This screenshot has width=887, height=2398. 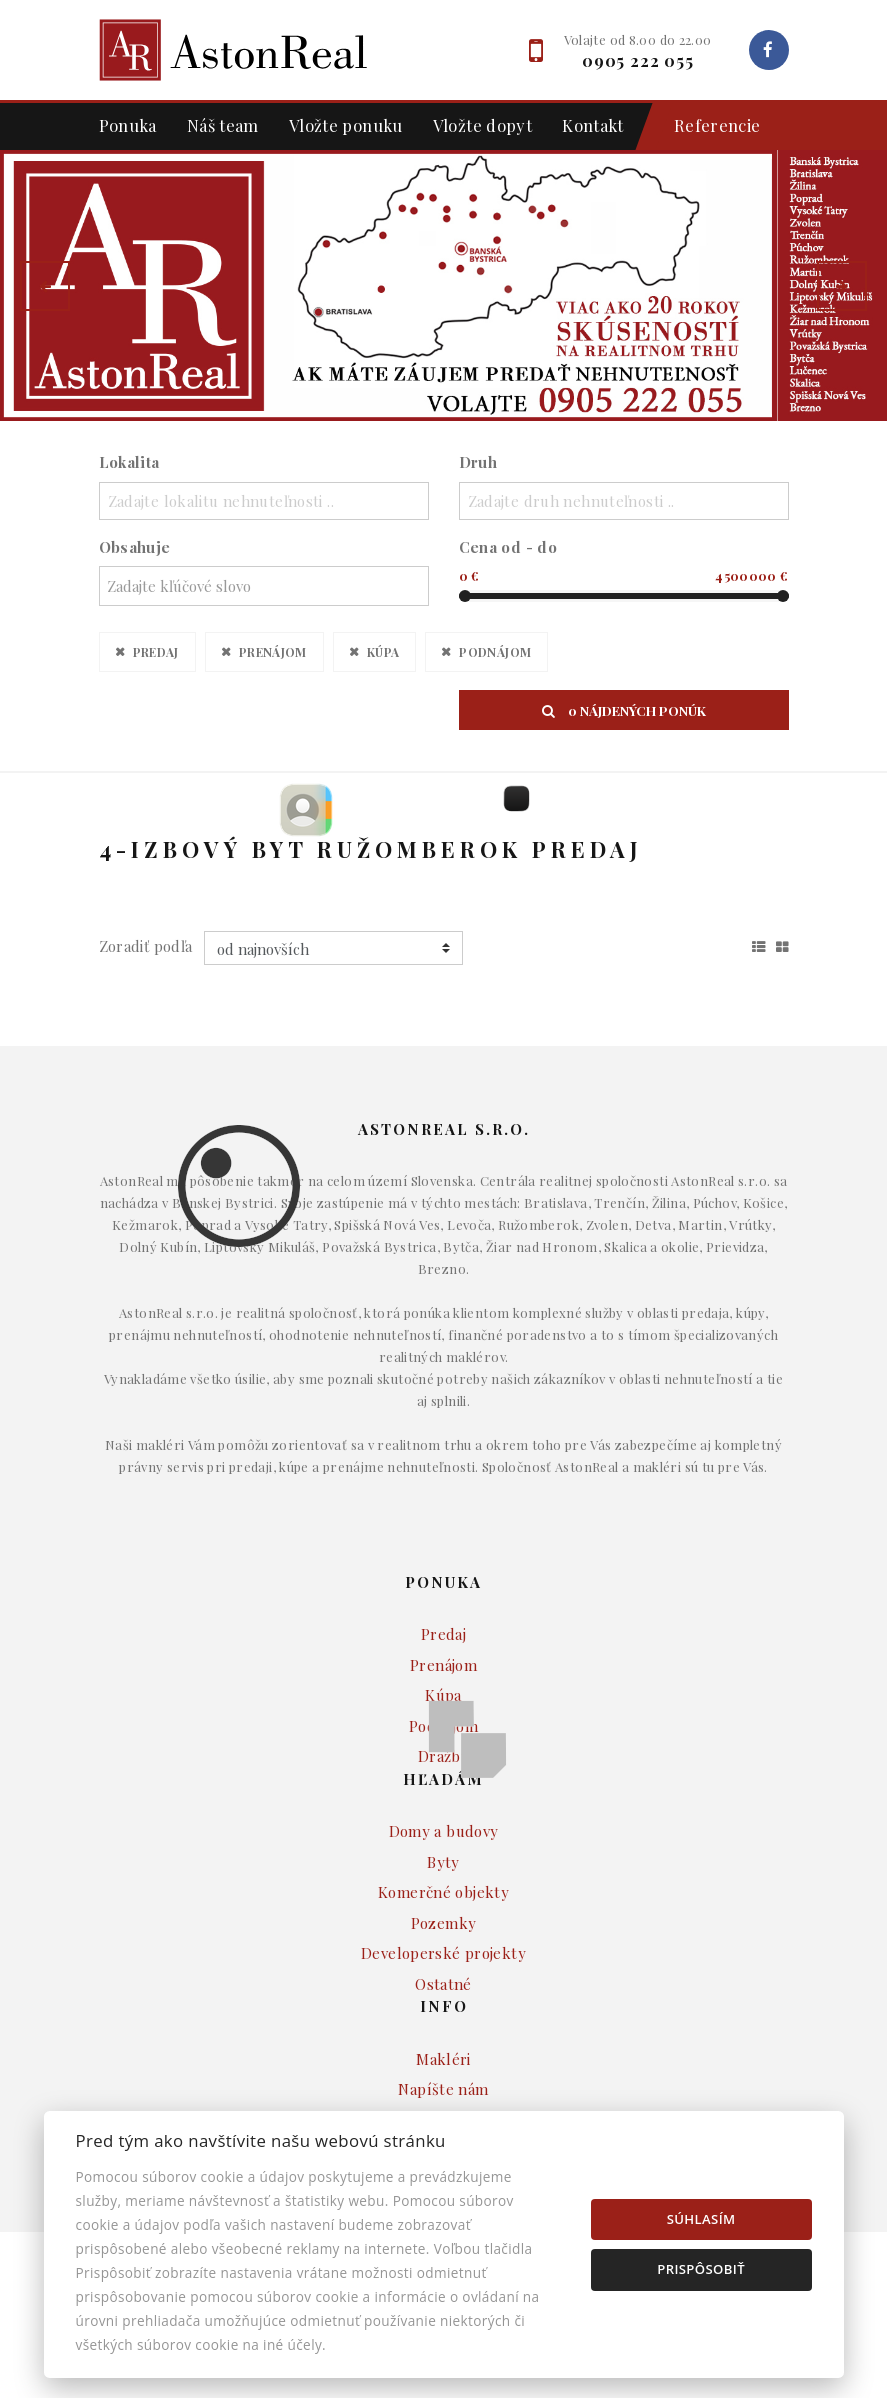 What do you see at coordinates (467, 1739) in the screenshot?
I see `copy selected content to clipboard` at bounding box center [467, 1739].